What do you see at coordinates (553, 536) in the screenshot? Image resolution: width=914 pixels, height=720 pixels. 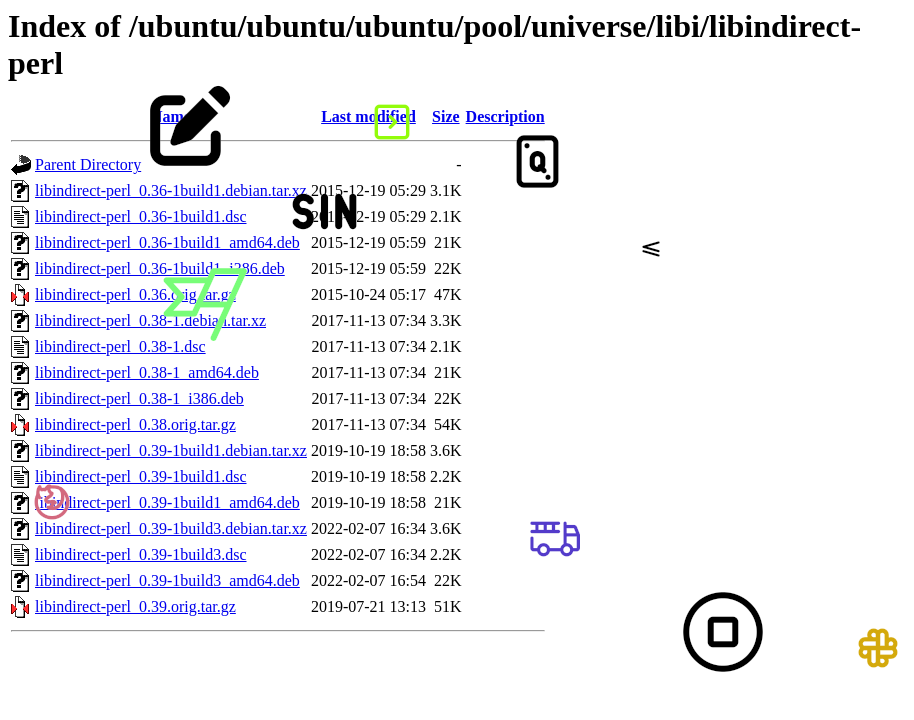 I see `emergency services or fire department contact` at bounding box center [553, 536].